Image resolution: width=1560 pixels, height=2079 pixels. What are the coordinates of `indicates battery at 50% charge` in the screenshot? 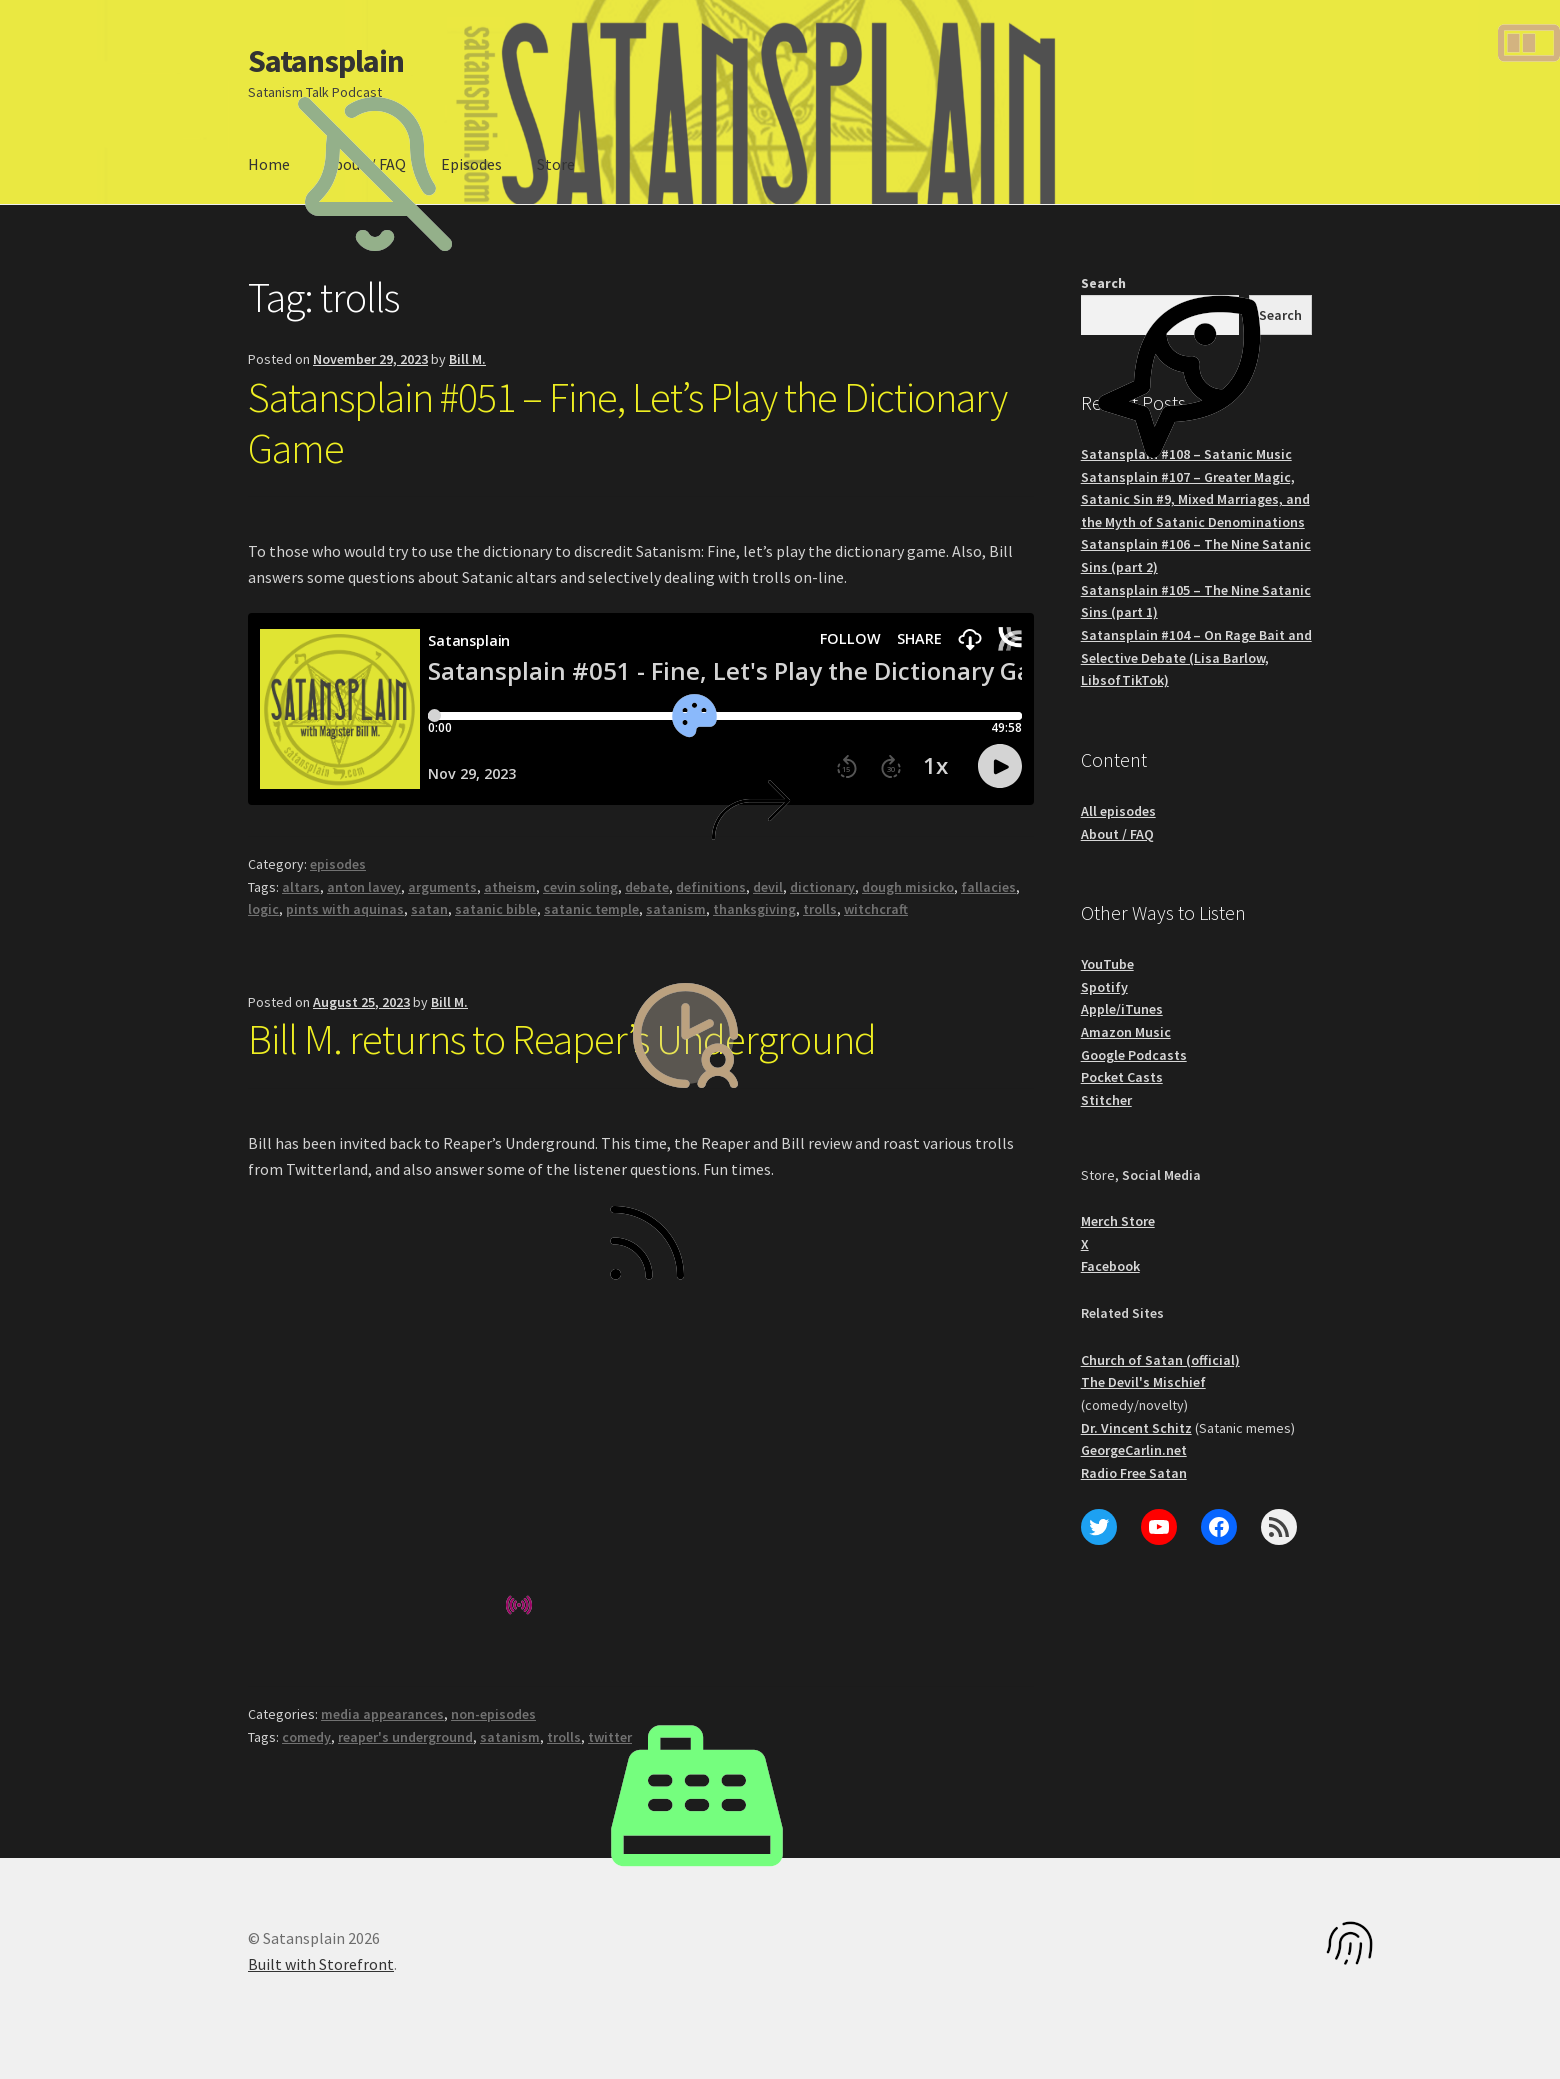 It's located at (1529, 43).